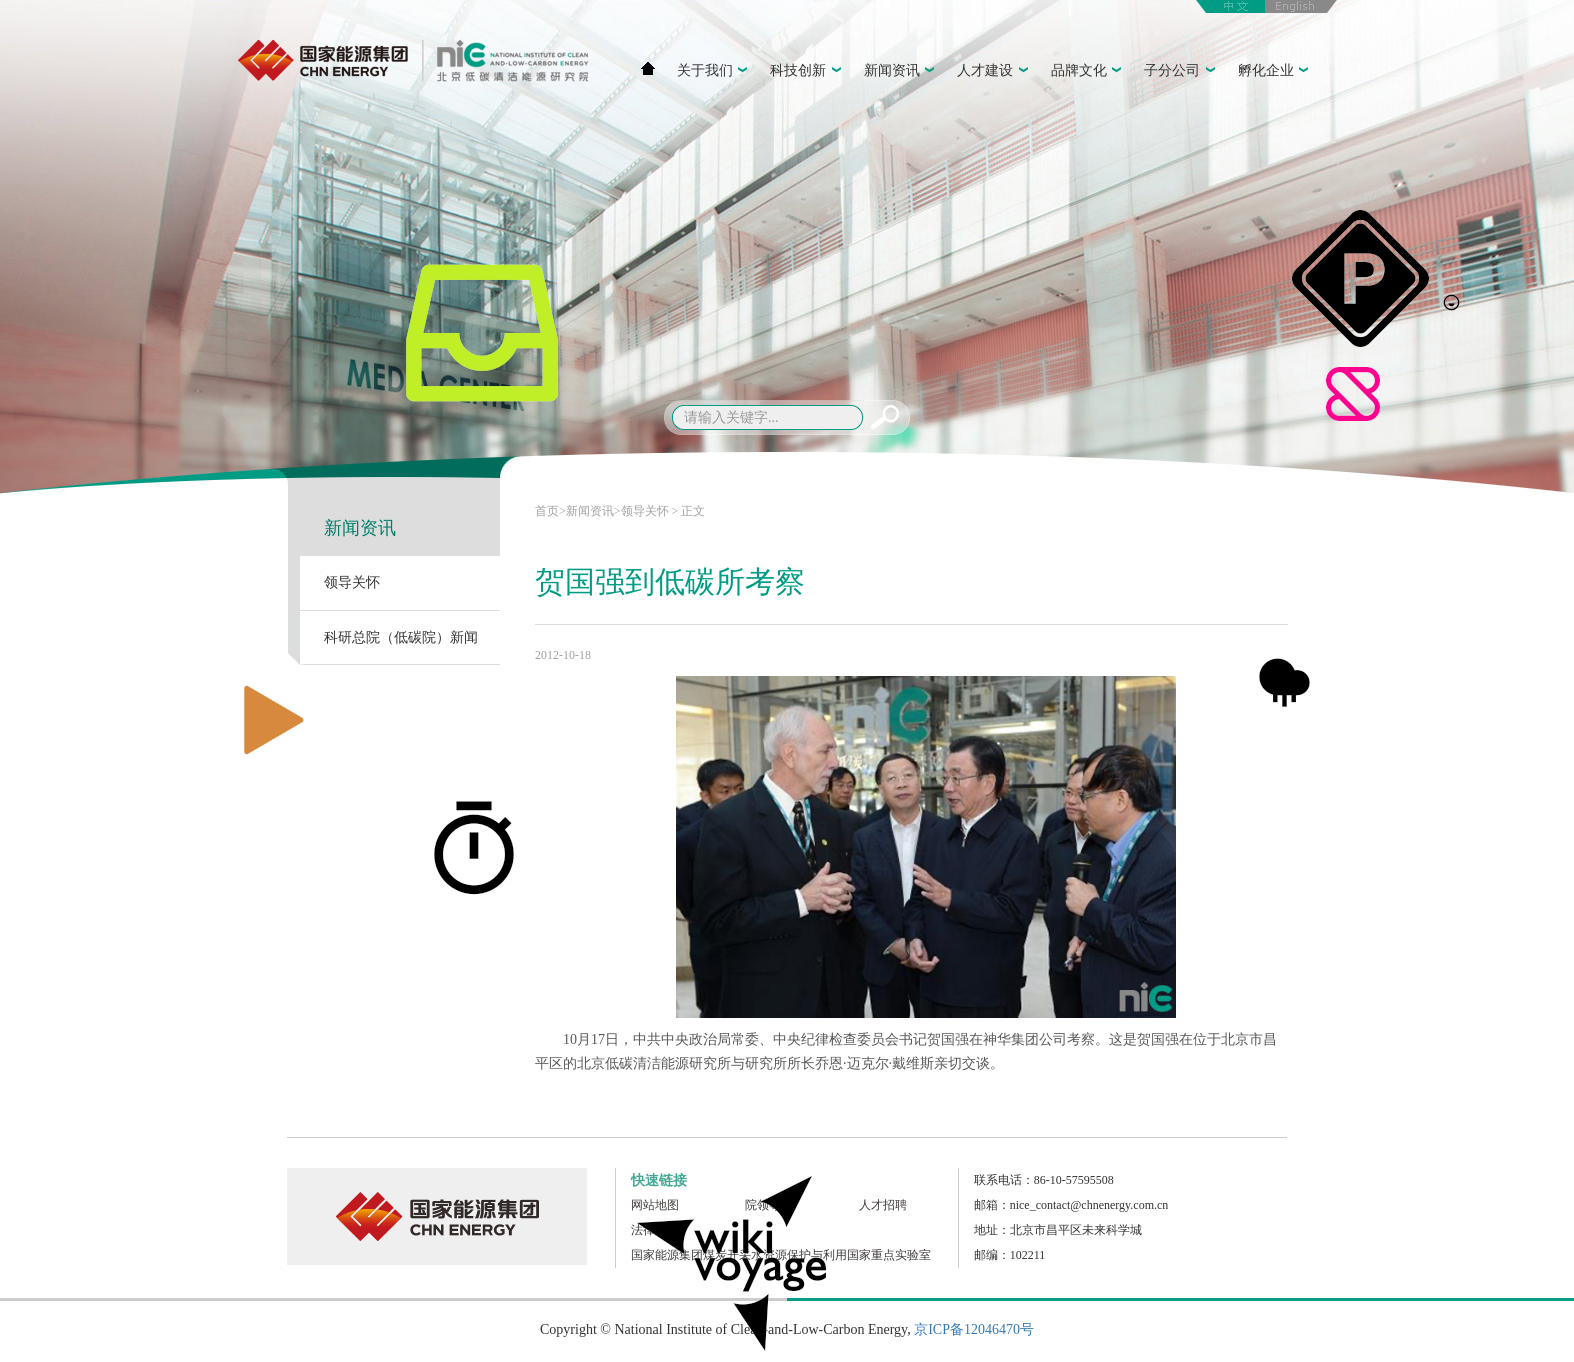 This screenshot has width=1574, height=1362. Describe the element at coordinates (1451, 302) in the screenshot. I see `add an emoji or reaction` at that location.